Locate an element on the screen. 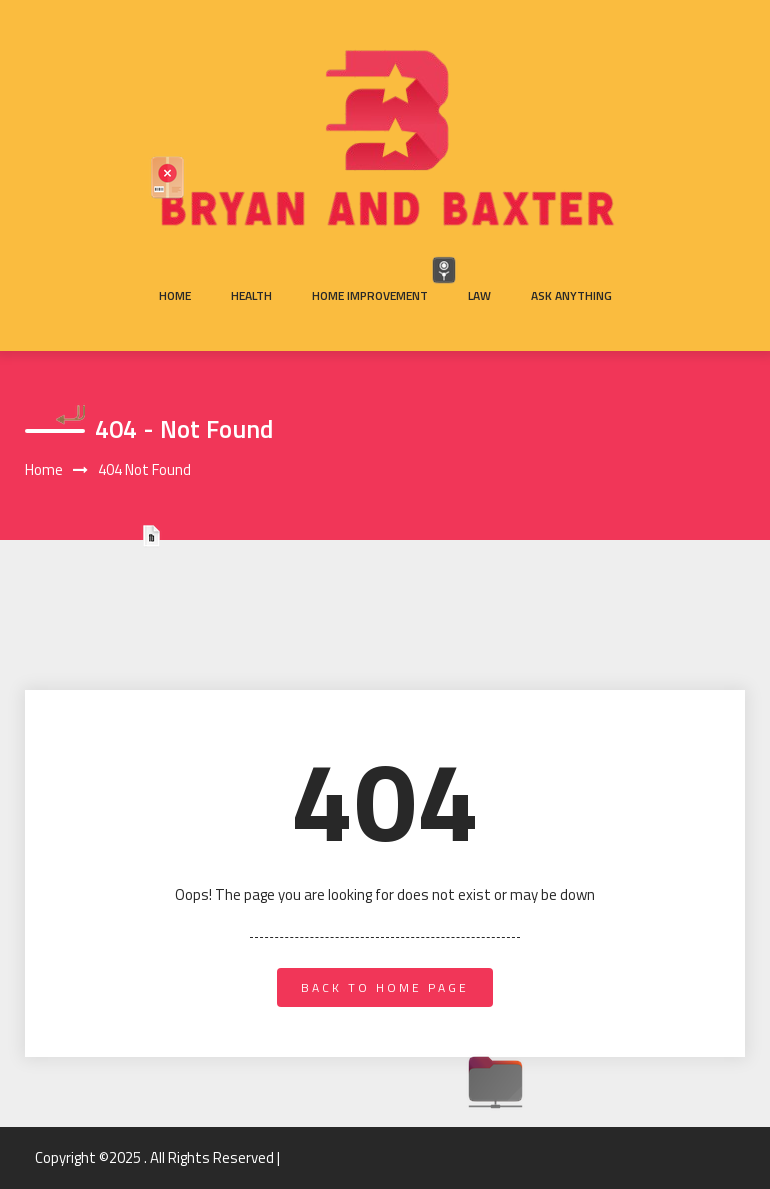 Image resolution: width=770 pixels, height=1189 pixels. a fictionbook (.fb2) ebook file is located at coordinates (151, 536).